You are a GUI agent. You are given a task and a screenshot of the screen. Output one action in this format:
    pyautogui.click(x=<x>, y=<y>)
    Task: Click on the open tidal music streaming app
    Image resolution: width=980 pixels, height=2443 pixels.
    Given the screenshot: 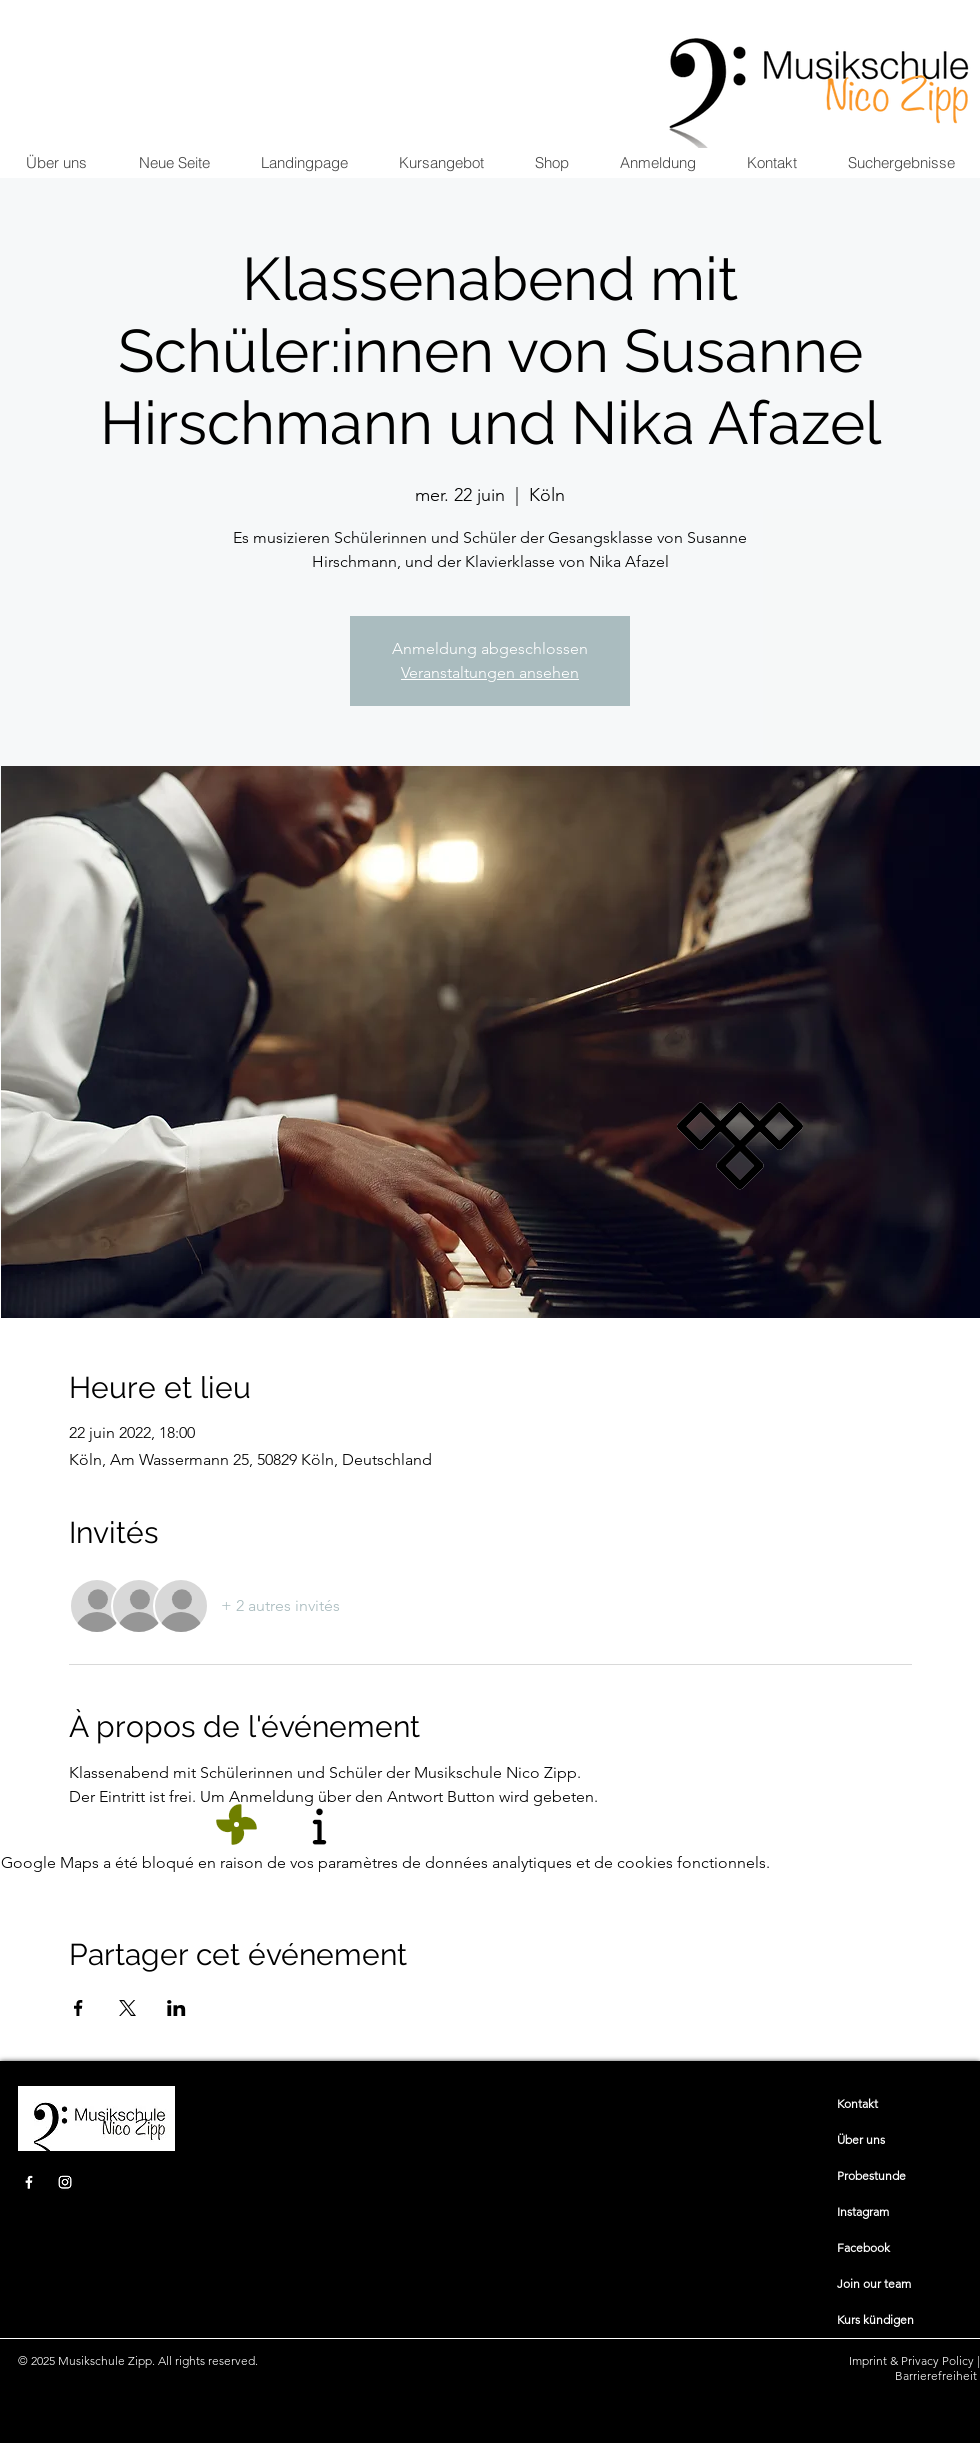 What is the action you would take?
    pyautogui.click(x=740, y=1142)
    